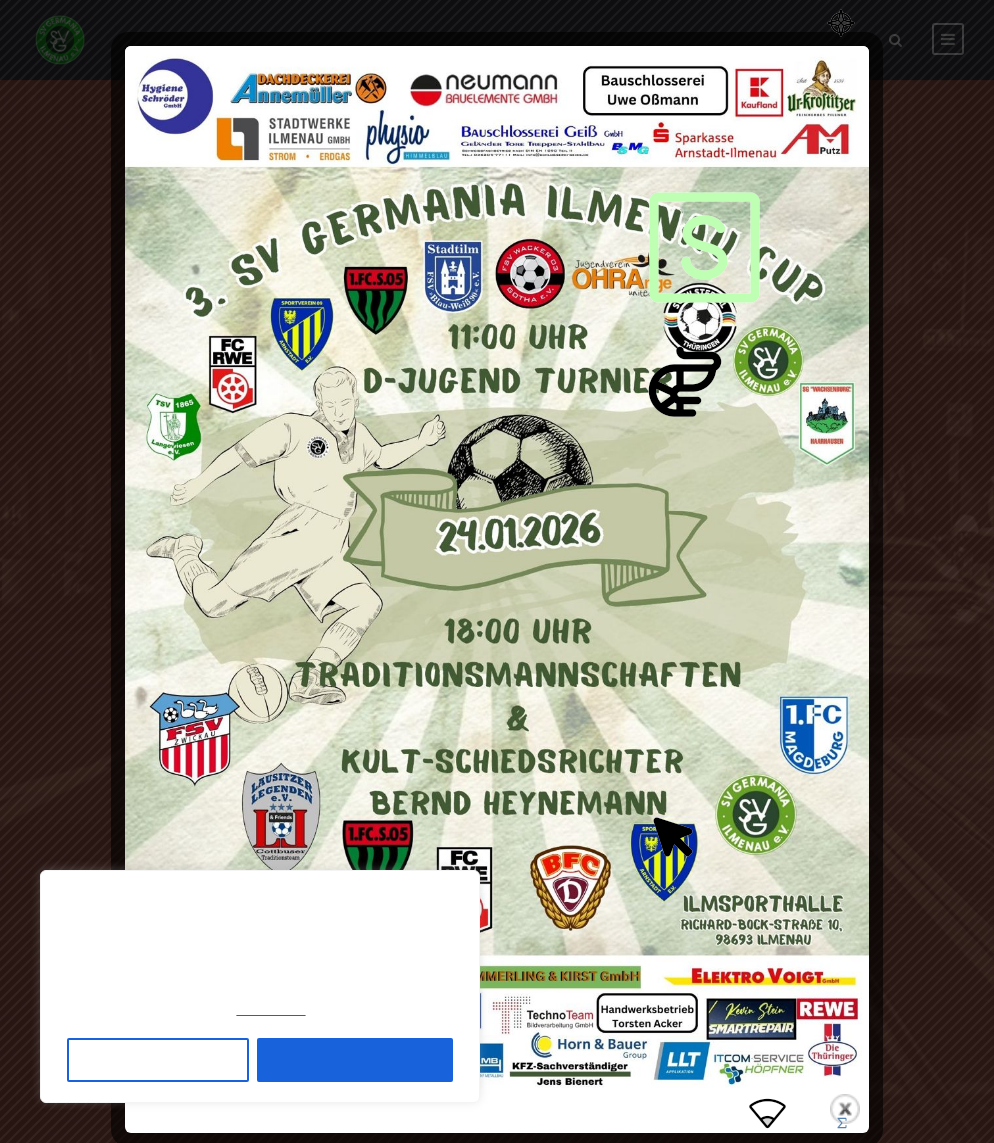 The height and width of the screenshot is (1143, 994). Describe the element at coordinates (704, 247) in the screenshot. I see `link to Stripe payment services` at that location.